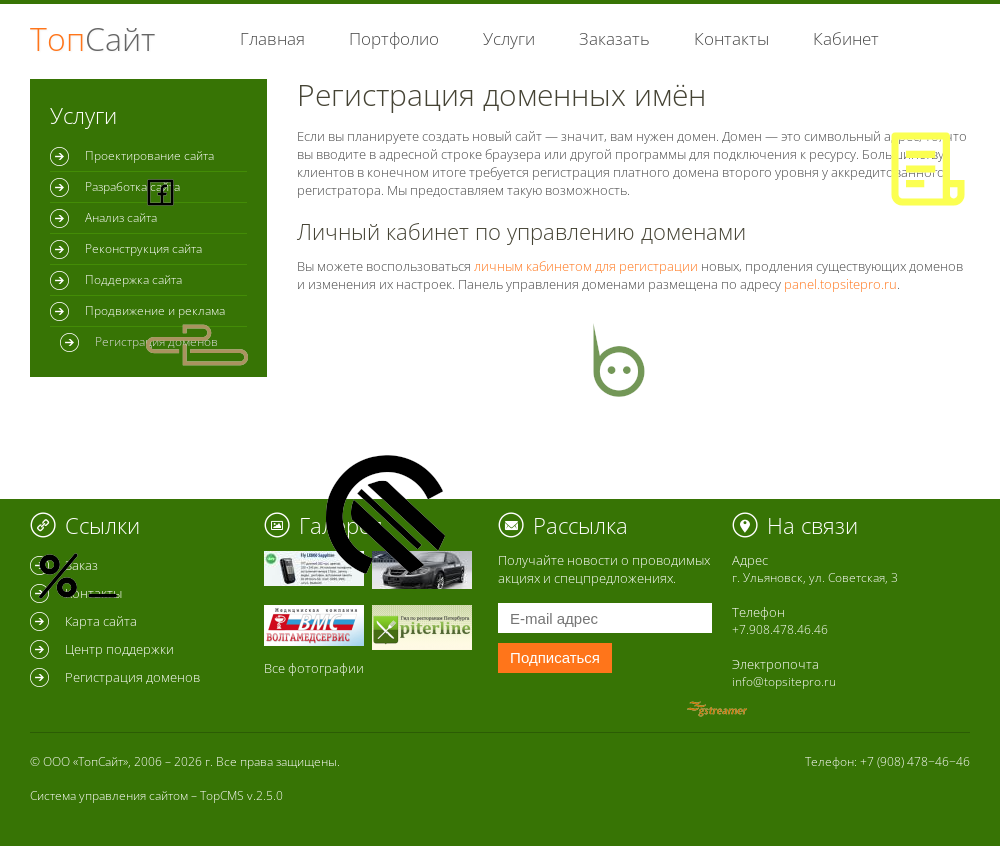 Image resolution: width=1000 pixels, height=846 pixels. I want to click on nimblr brand logo, so click(619, 360).